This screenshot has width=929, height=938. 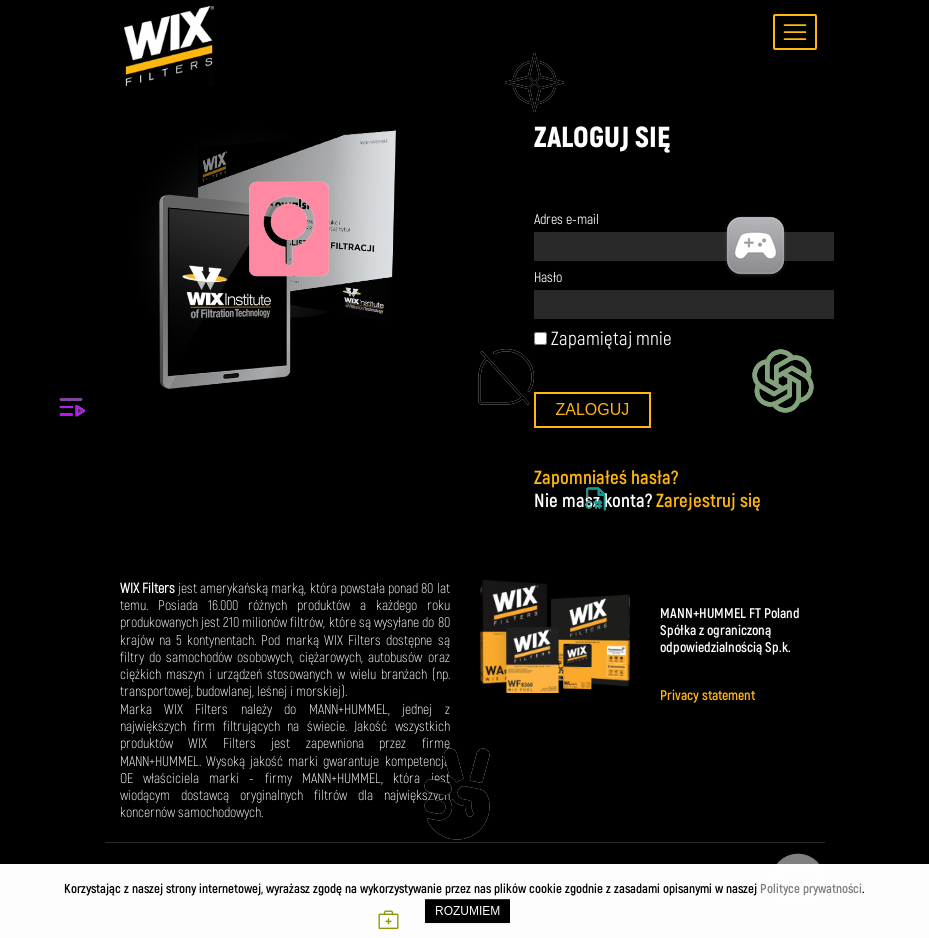 I want to click on select neuter or non-binary gender option, so click(x=289, y=229).